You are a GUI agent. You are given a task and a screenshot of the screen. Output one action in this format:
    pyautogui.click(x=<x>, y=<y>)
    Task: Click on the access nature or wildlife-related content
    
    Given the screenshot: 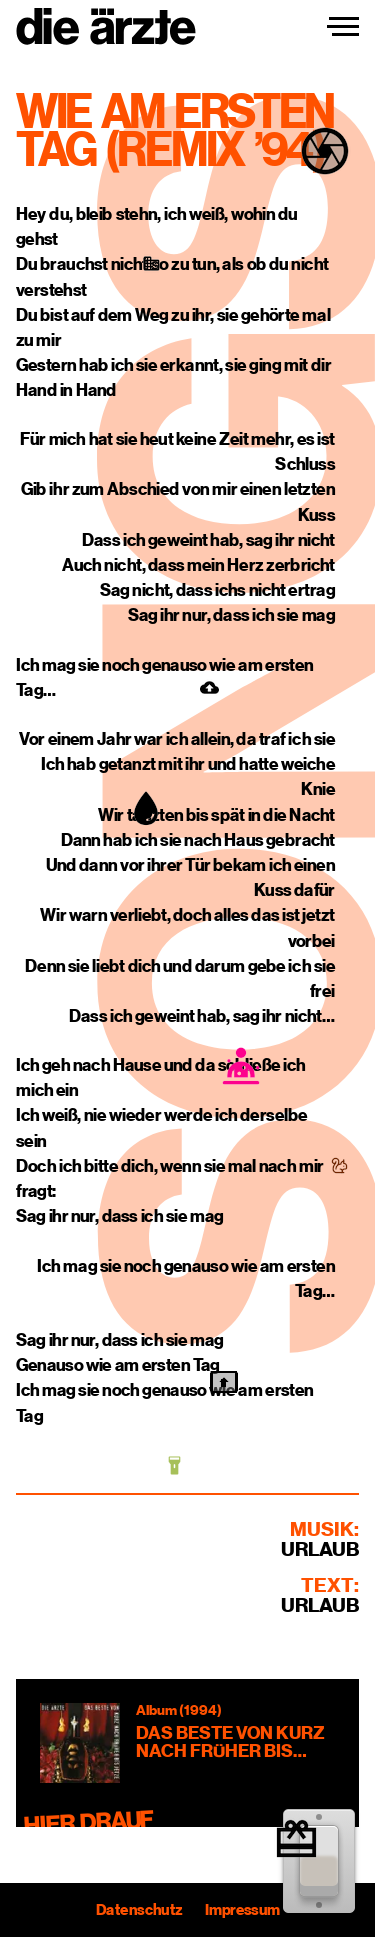 What is the action you would take?
    pyautogui.click(x=339, y=1165)
    